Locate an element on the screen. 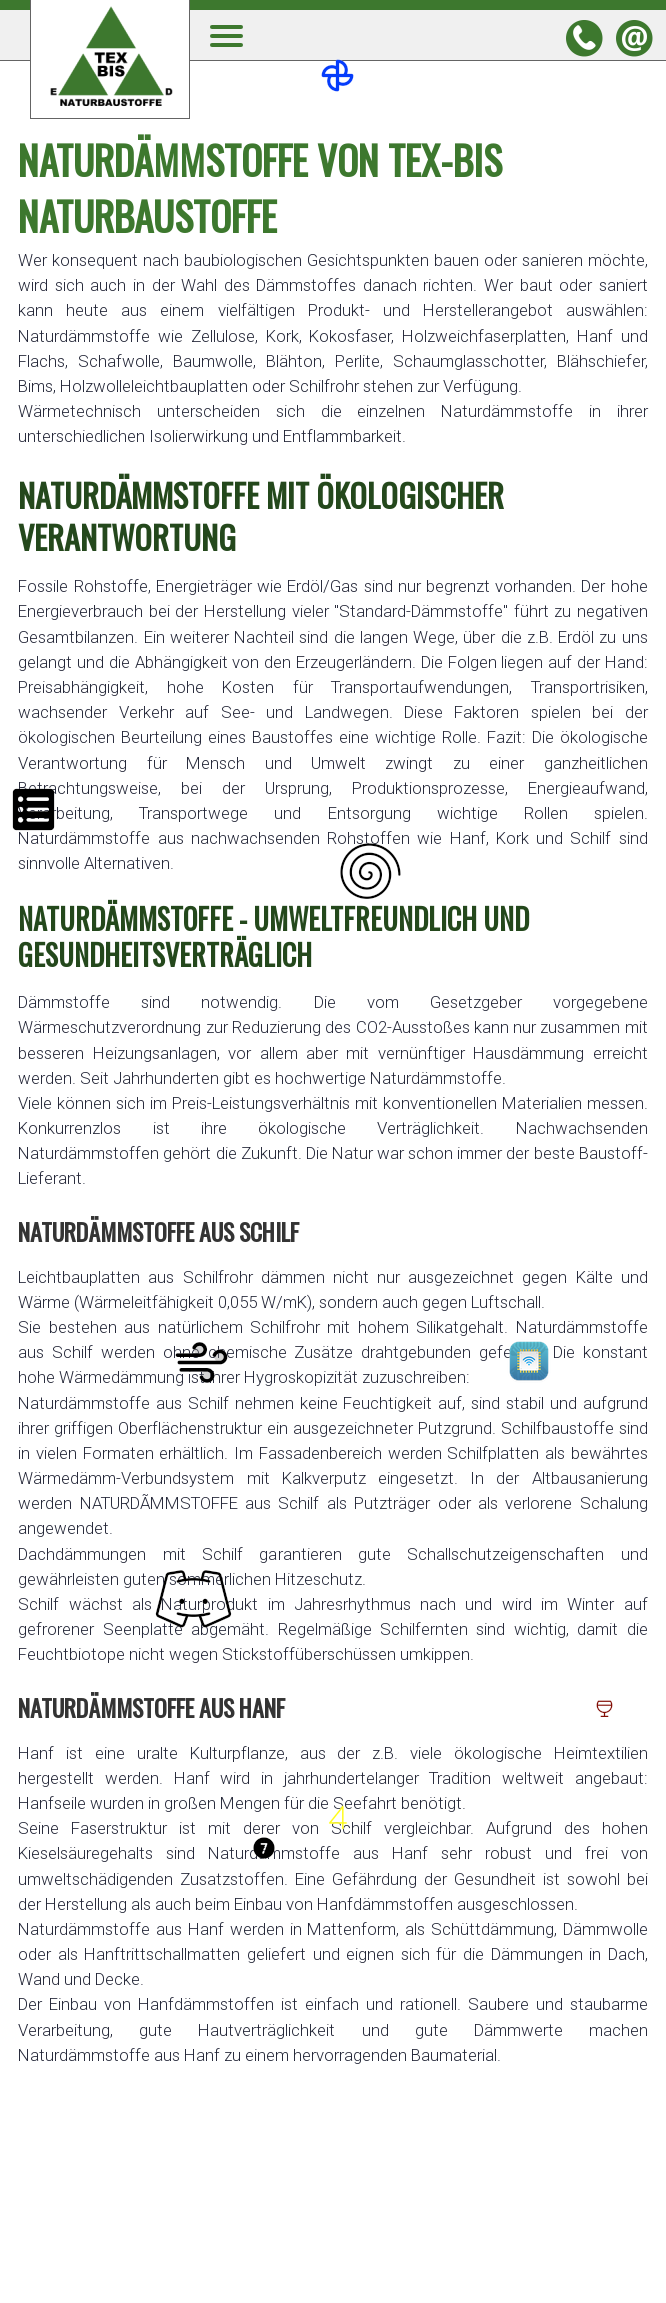 This screenshot has height=2303, width=666. indicates loading or processing in progress is located at coordinates (367, 870).